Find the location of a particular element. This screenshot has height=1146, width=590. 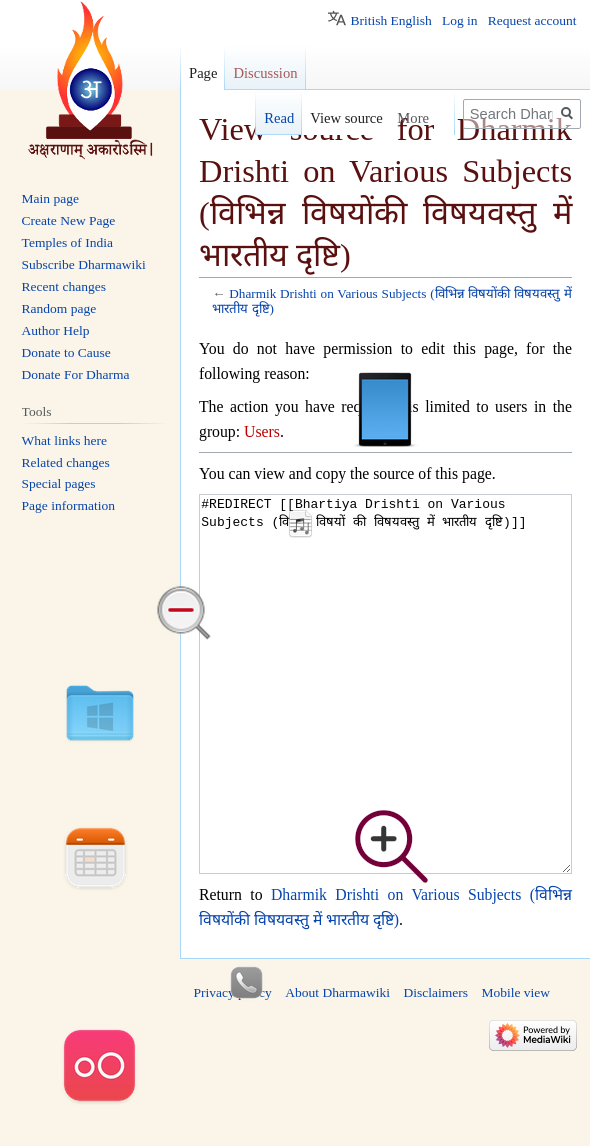

an eMelody ringtone file is located at coordinates (300, 523).